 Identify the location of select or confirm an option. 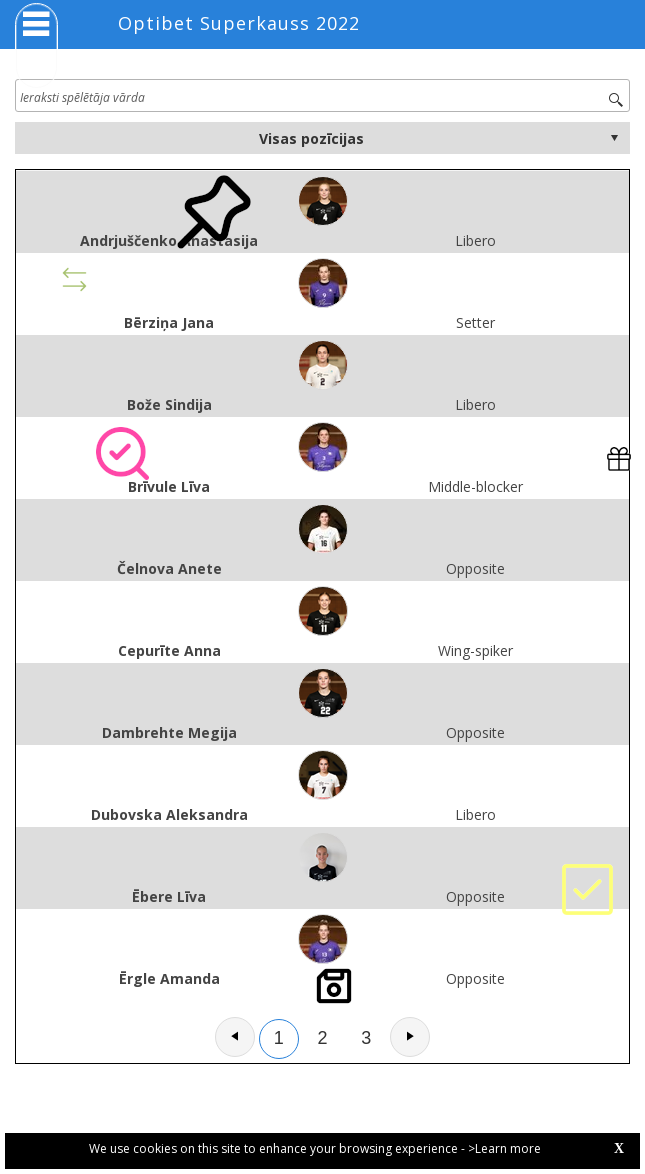
(587, 889).